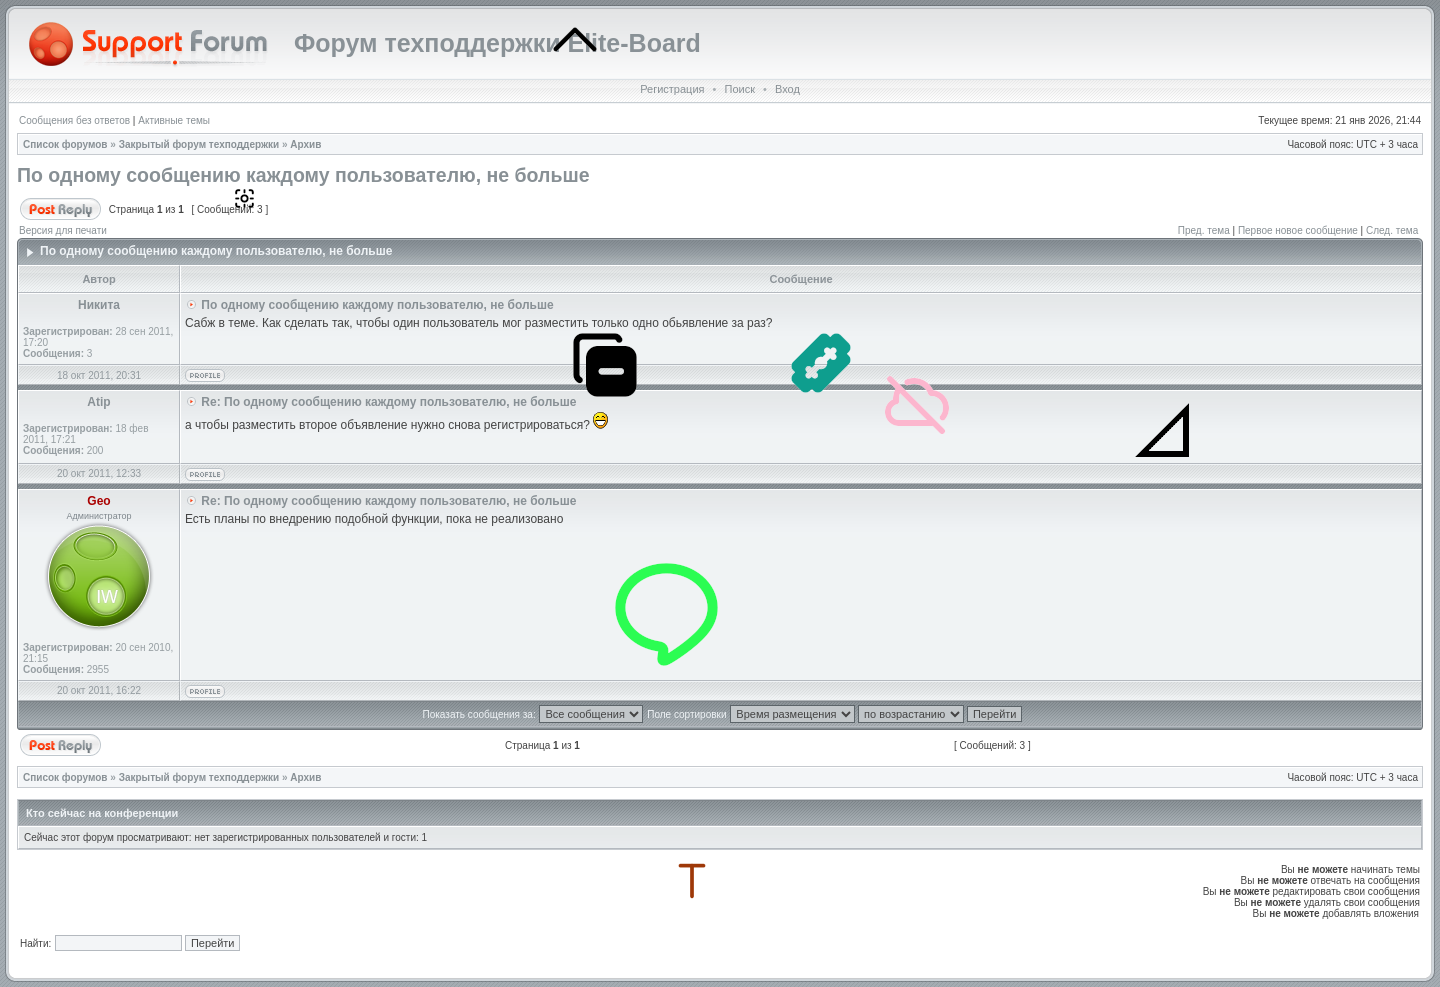 The width and height of the screenshot is (1440, 987). What do you see at coordinates (666, 614) in the screenshot?
I see `open LINE messaging app` at bounding box center [666, 614].